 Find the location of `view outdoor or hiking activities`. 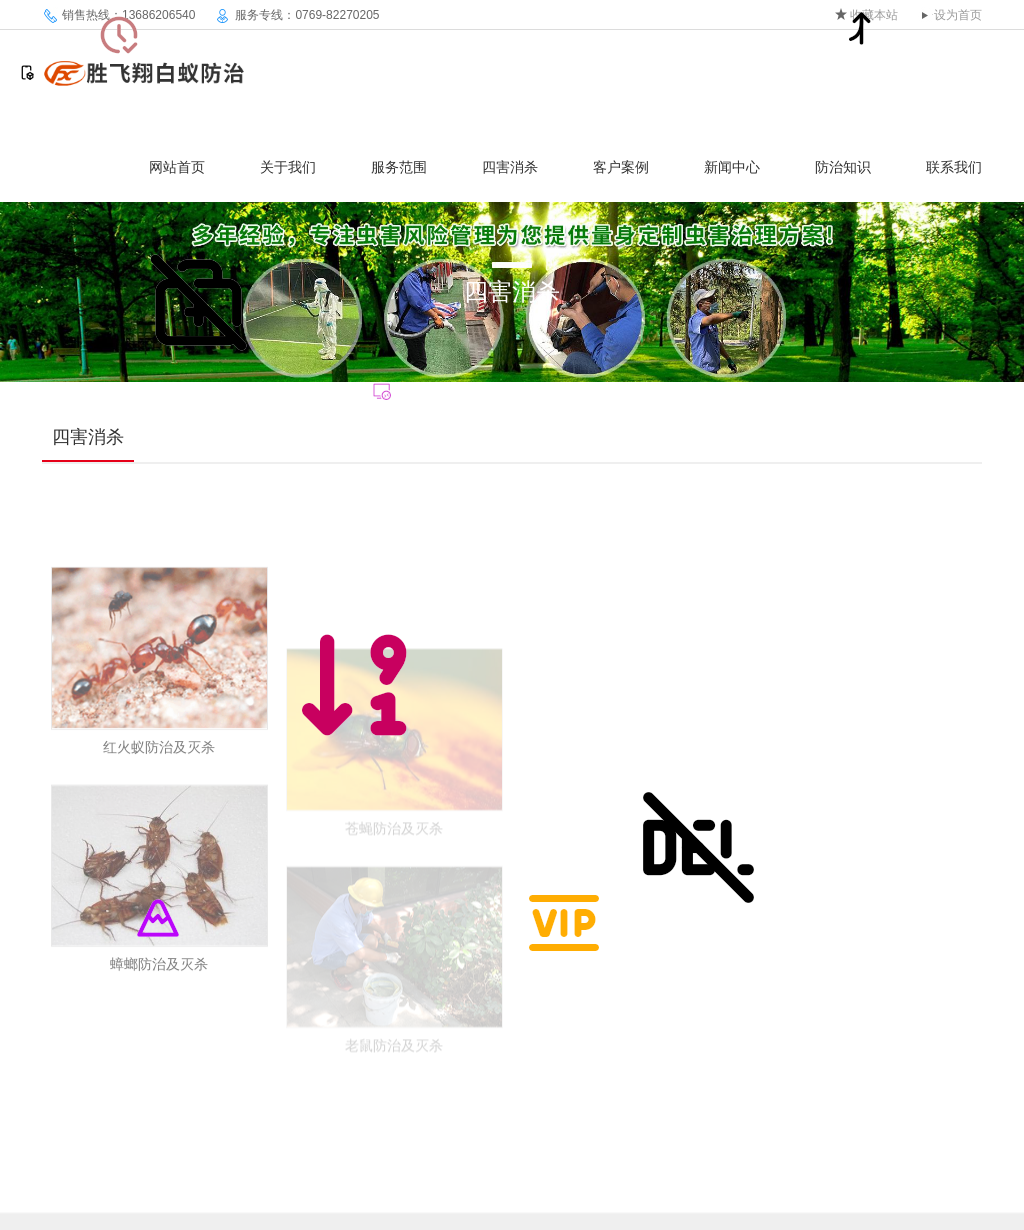

view outdoor or hiking activities is located at coordinates (158, 918).